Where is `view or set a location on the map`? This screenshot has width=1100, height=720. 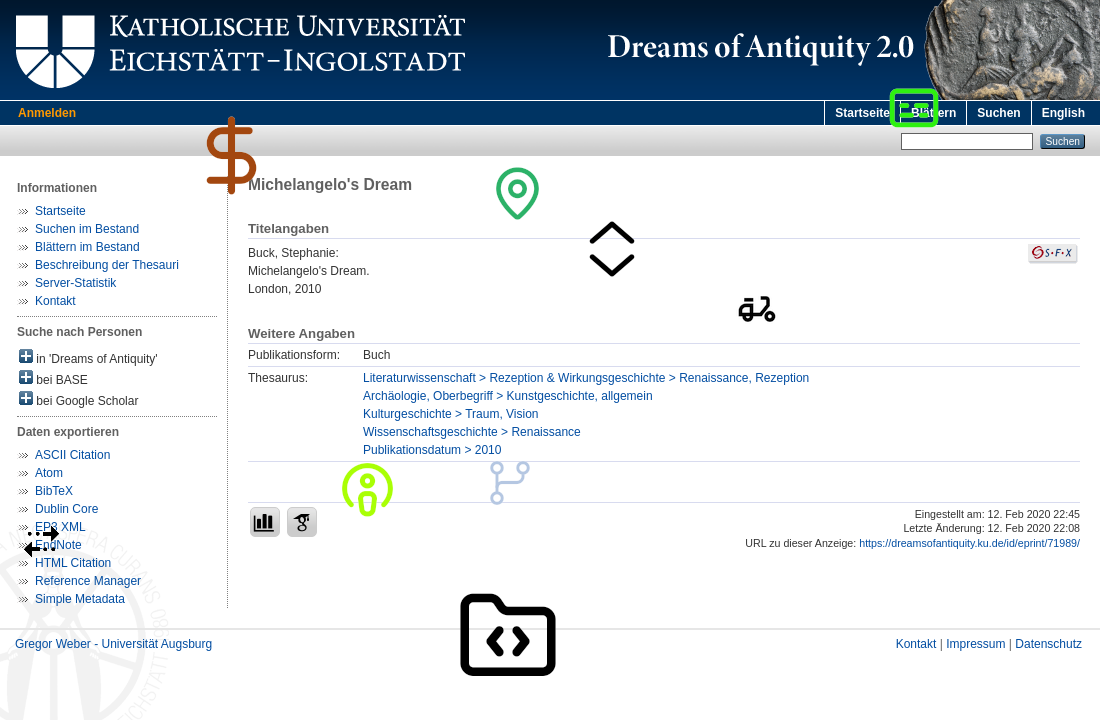
view or set a location on the map is located at coordinates (517, 193).